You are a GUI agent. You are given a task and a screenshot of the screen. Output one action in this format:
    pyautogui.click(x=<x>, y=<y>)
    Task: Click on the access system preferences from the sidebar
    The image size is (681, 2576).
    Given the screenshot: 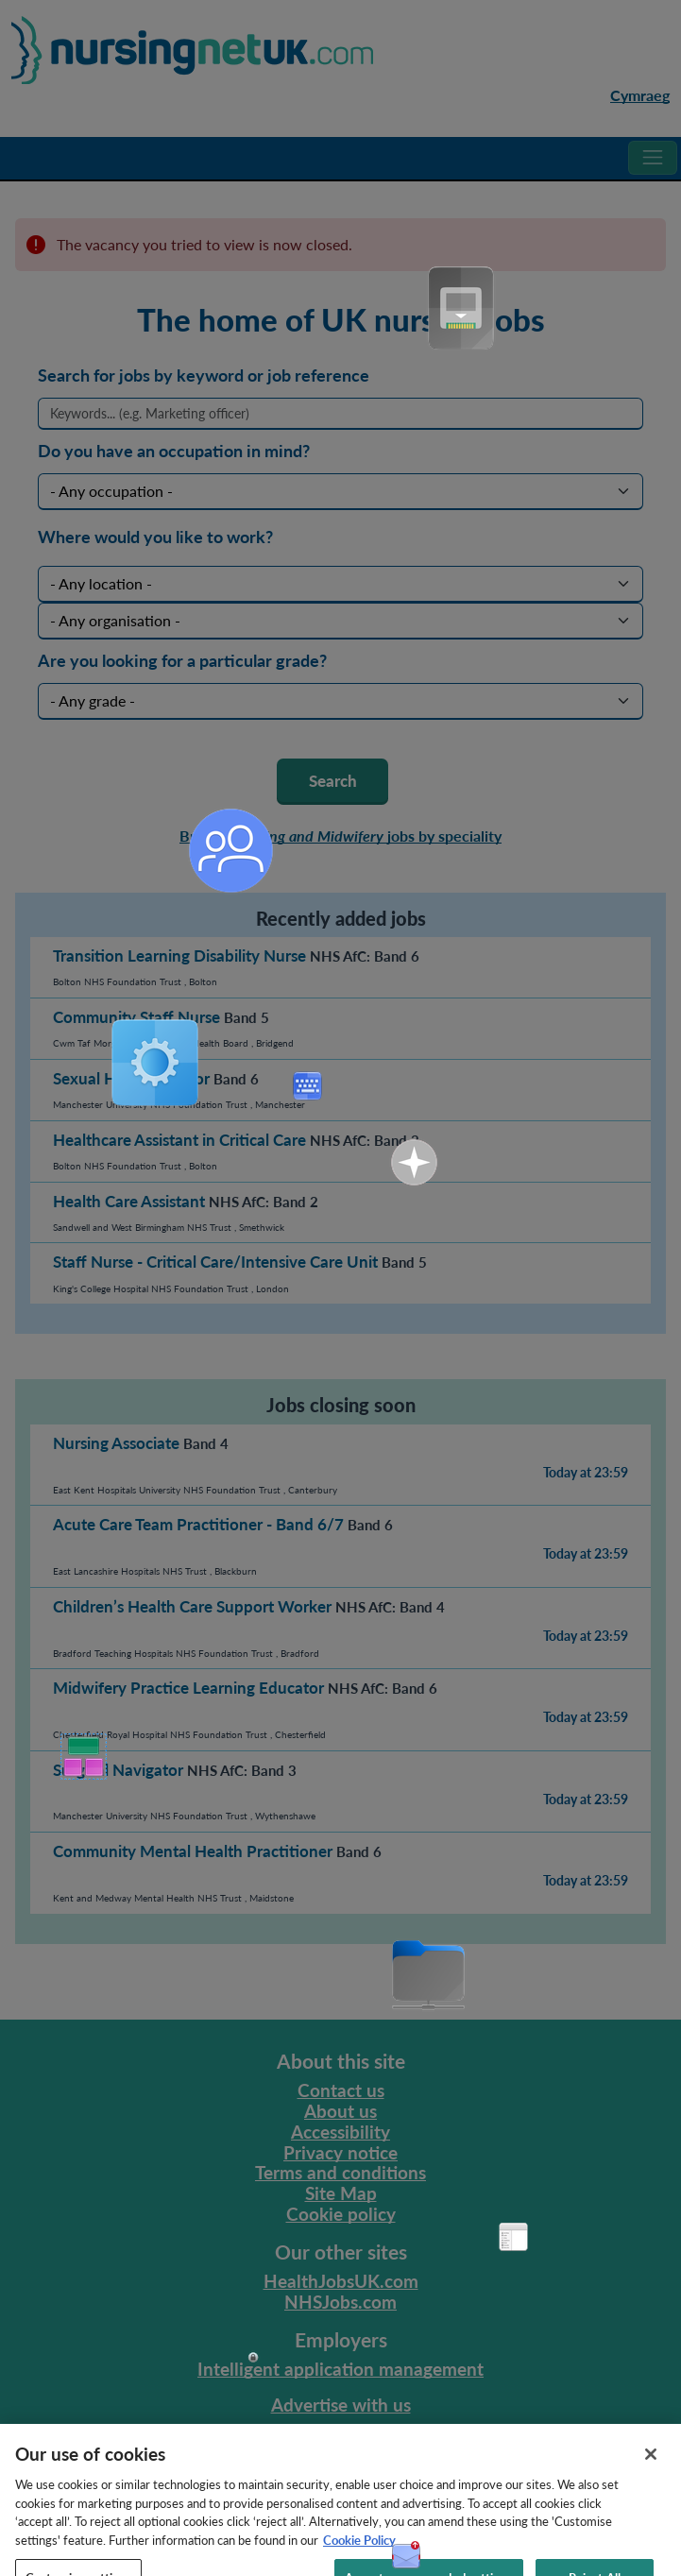 What is the action you would take?
    pyautogui.click(x=513, y=2237)
    